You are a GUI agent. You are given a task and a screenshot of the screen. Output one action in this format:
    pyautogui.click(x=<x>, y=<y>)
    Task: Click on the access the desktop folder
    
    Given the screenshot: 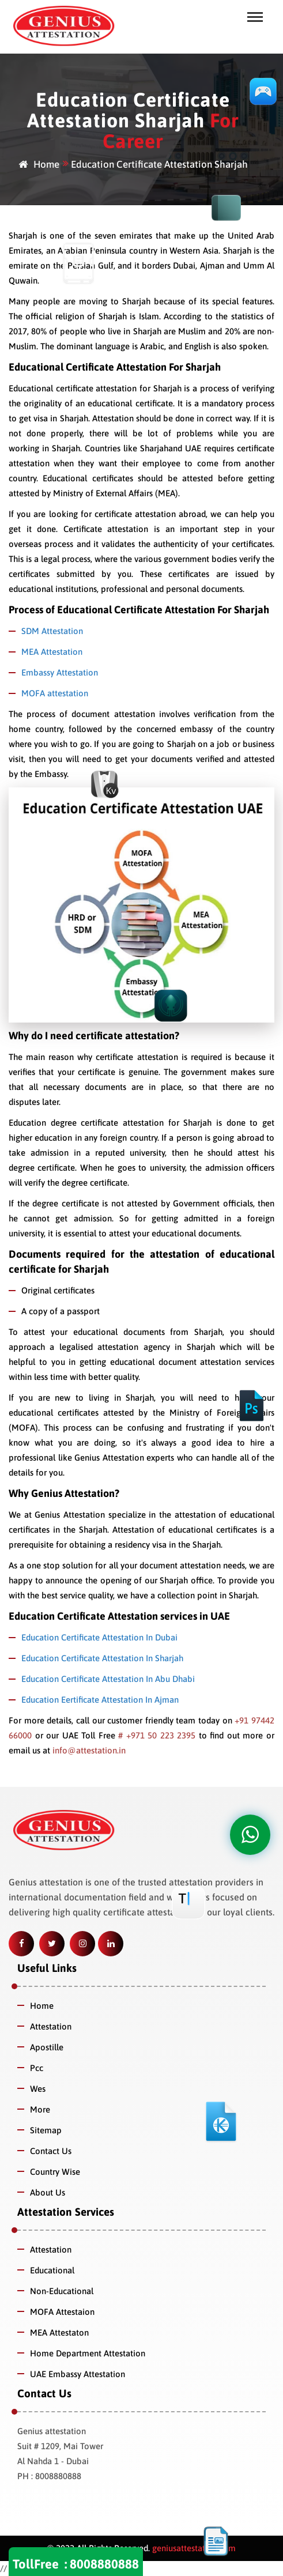 What is the action you would take?
    pyautogui.click(x=226, y=207)
    